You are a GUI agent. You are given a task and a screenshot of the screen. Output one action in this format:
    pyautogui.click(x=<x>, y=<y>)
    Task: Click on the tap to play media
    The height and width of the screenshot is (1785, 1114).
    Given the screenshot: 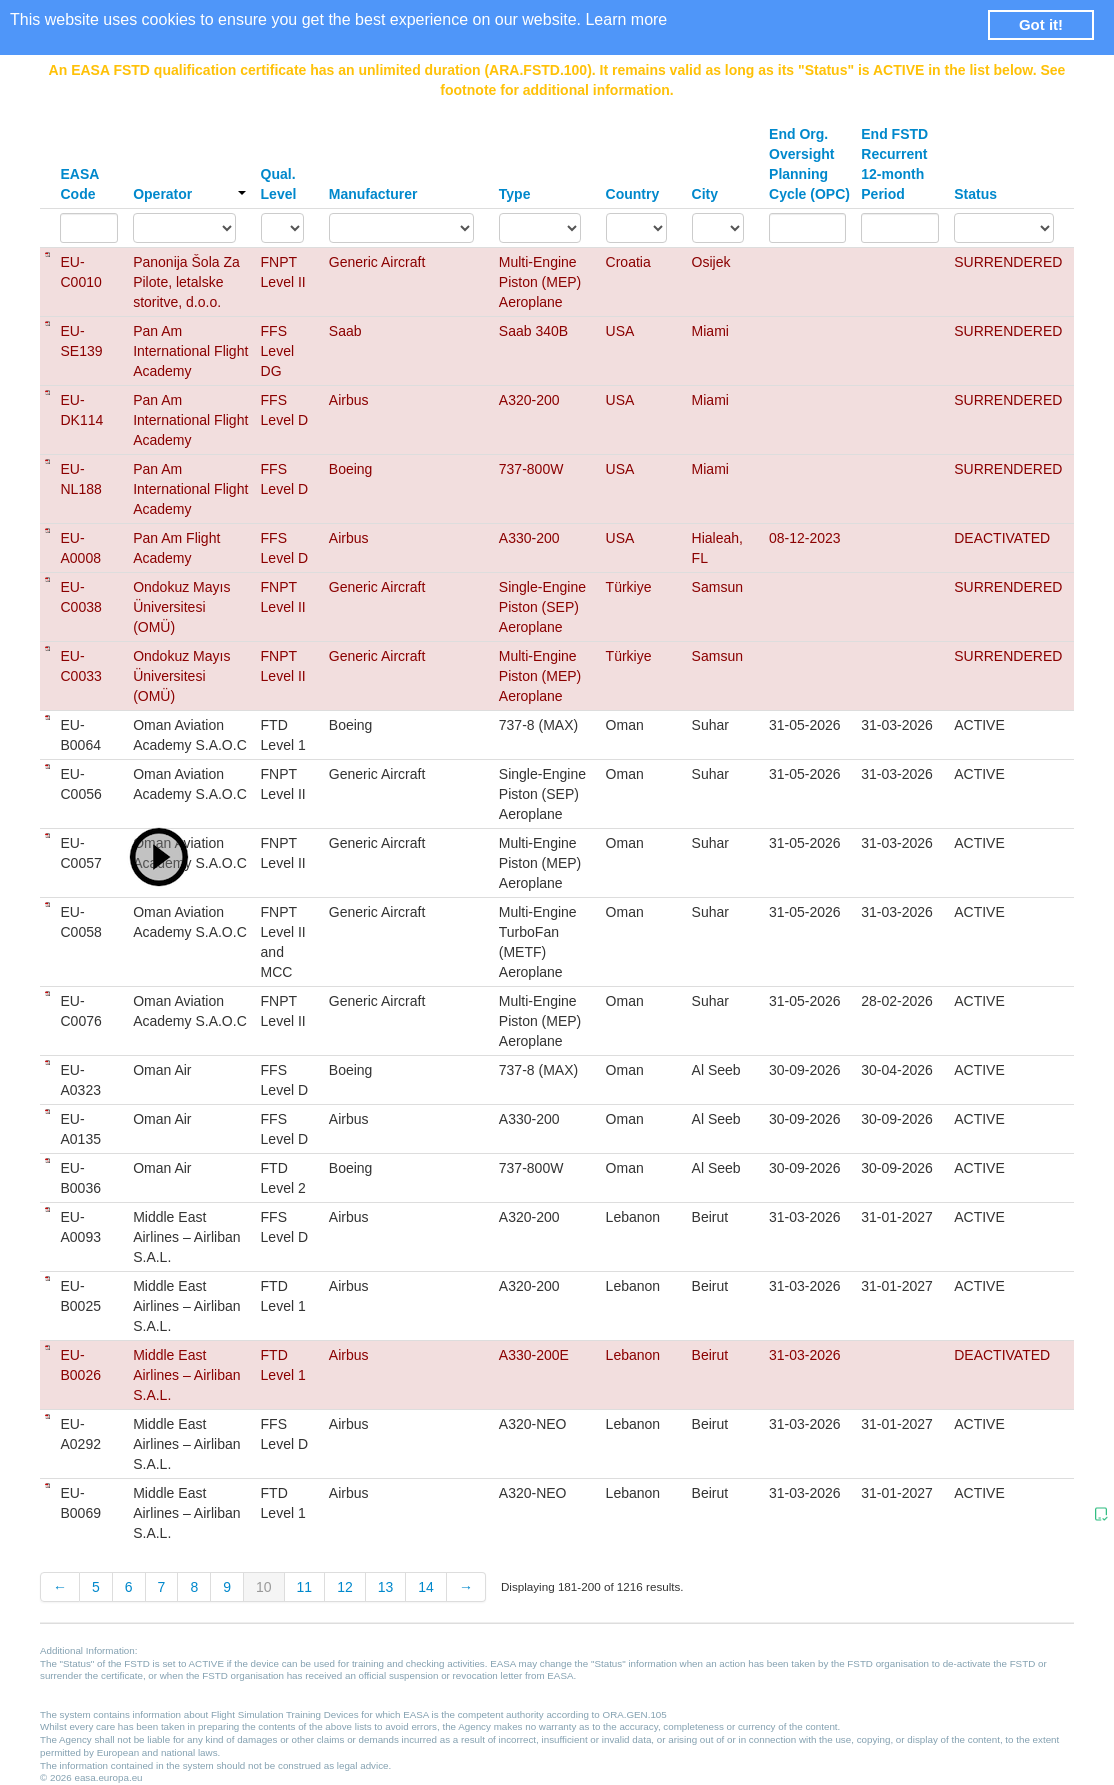 What is the action you would take?
    pyautogui.click(x=159, y=857)
    